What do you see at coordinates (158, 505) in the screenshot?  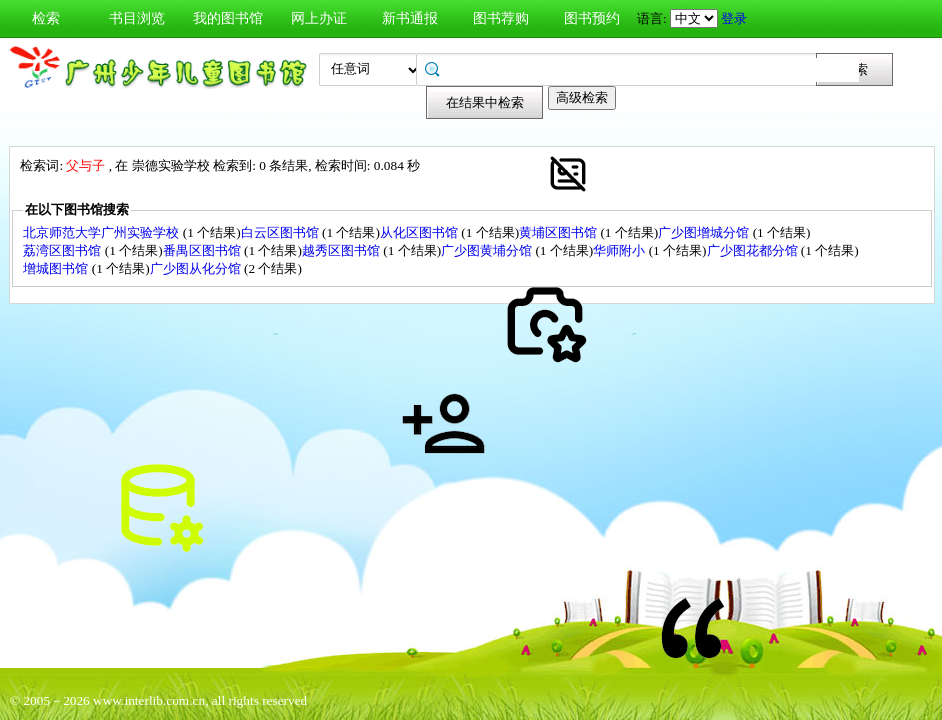 I see `configure database settings` at bounding box center [158, 505].